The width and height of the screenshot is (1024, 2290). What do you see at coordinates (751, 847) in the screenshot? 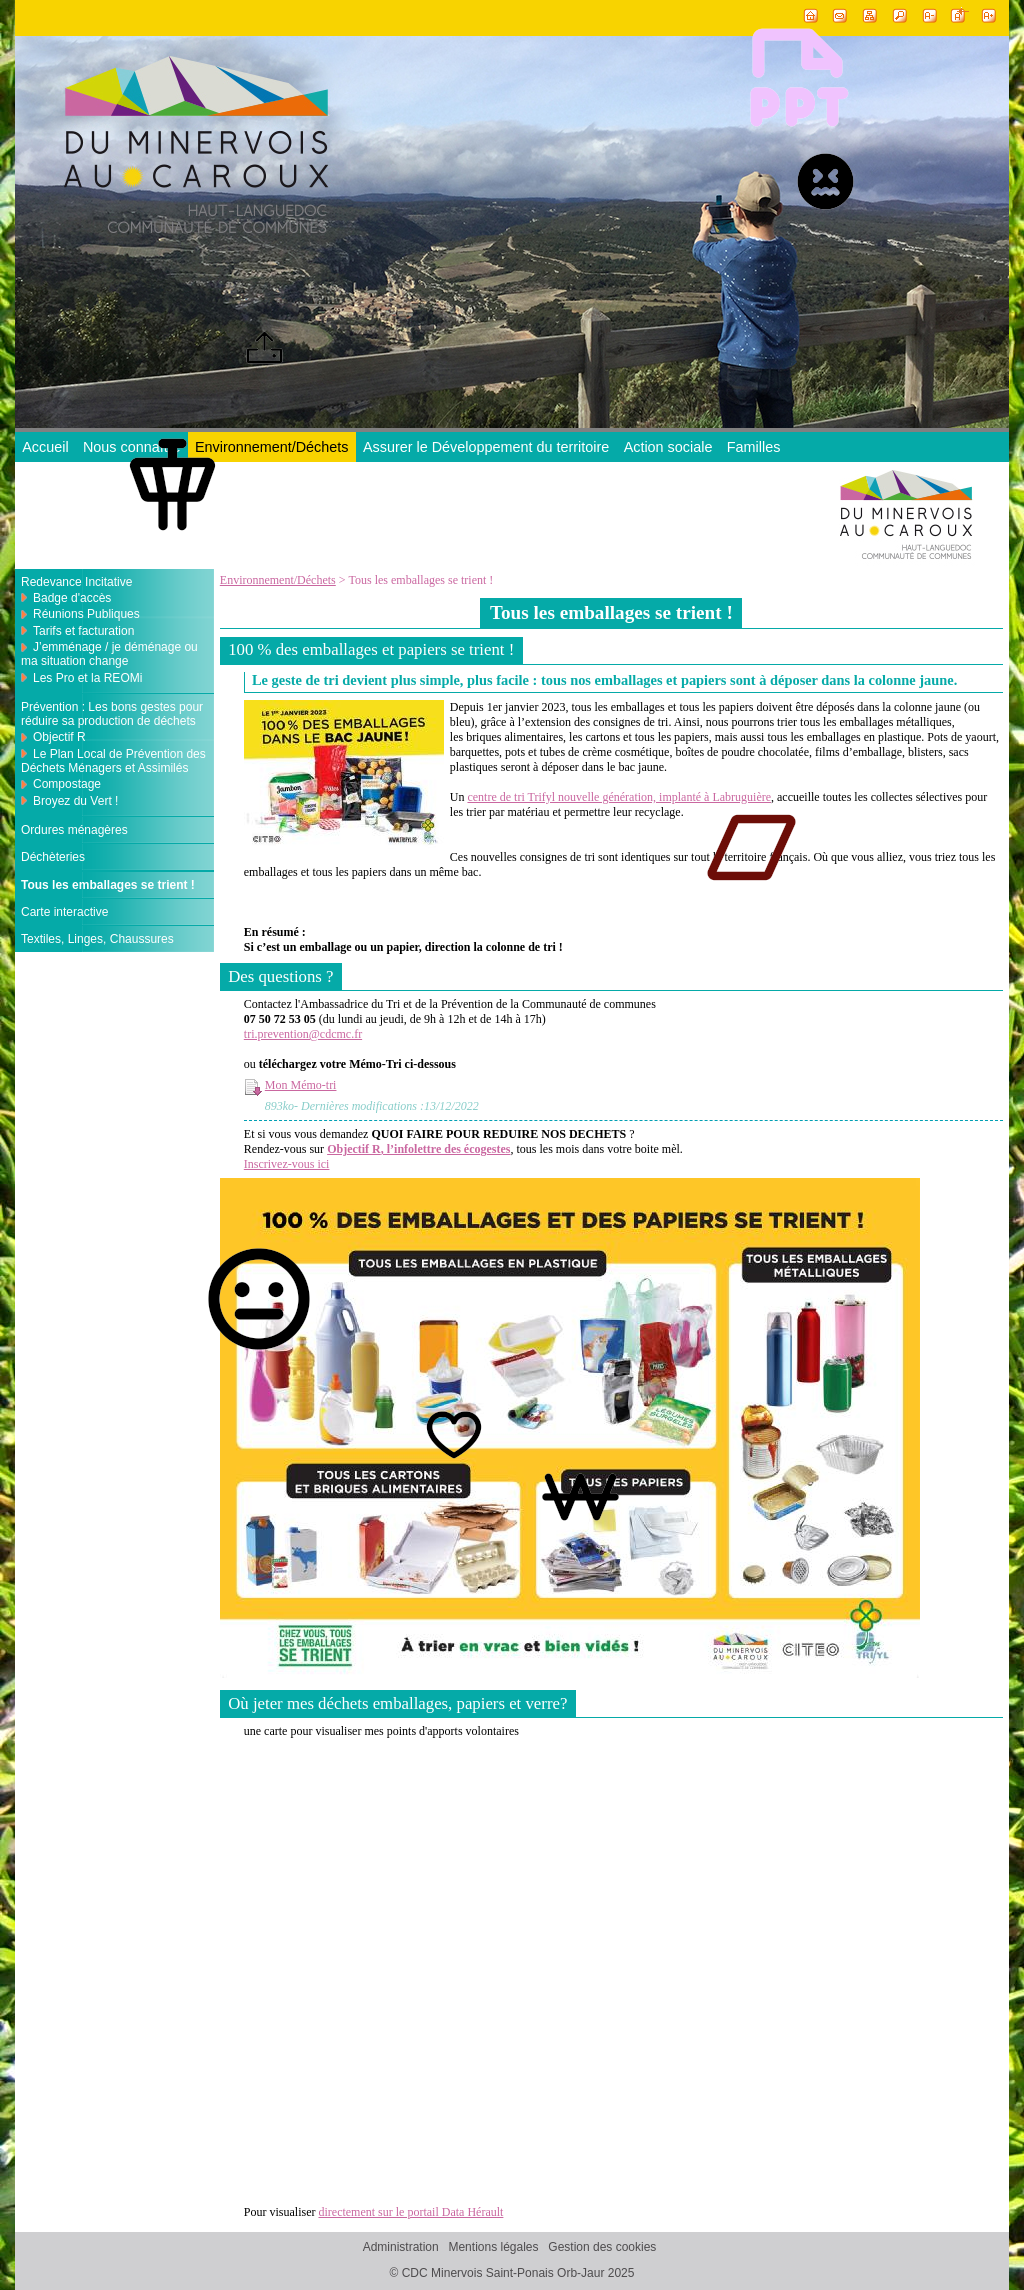
I see `select parallelogram shape tool` at bounding box center [751, 847].